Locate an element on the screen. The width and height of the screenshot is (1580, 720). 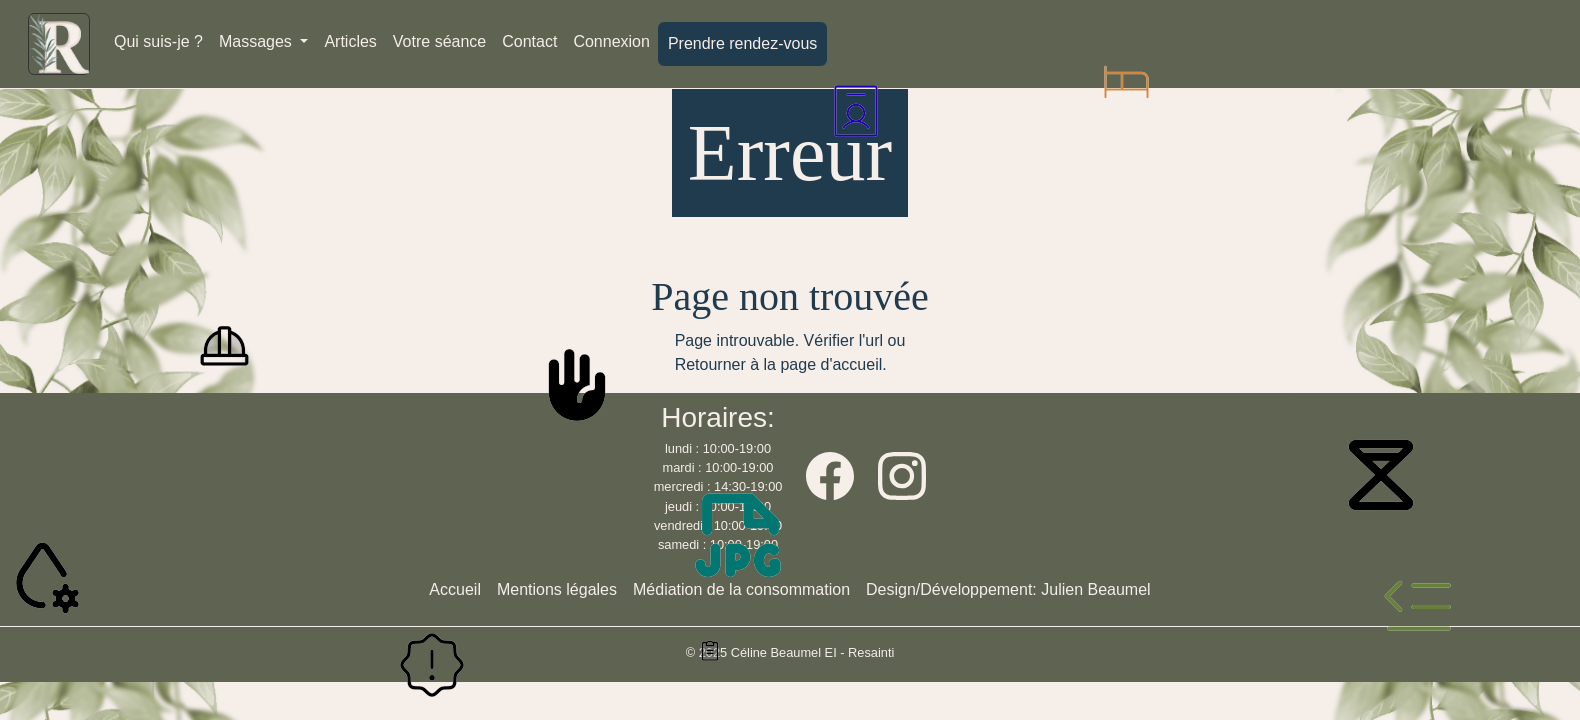
view your profile or identification details is located at coordinates (856, 111).